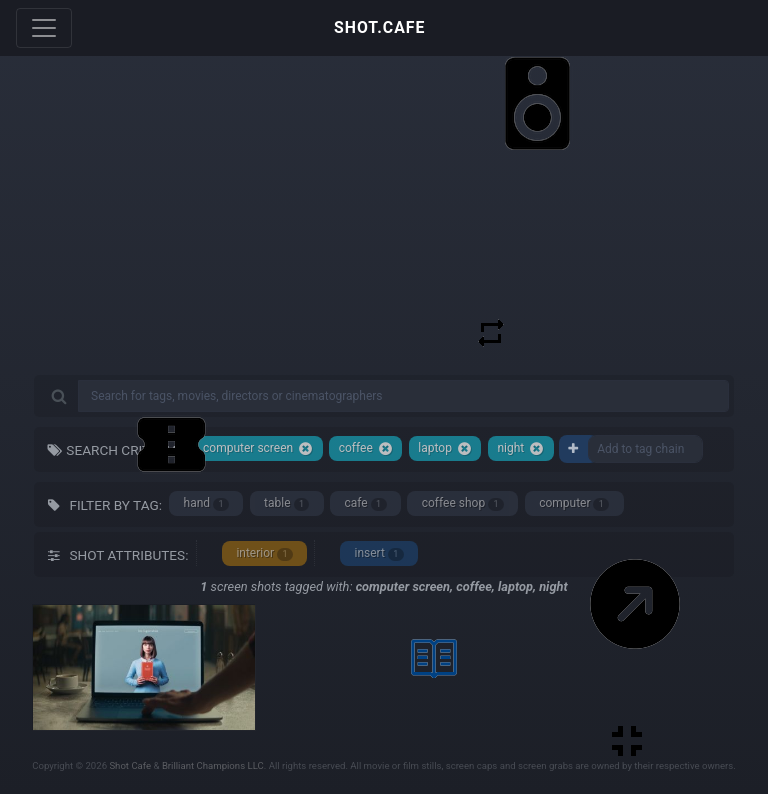 The width and height of the screenshot is (768, 794). I want to click on enable repeat mode for media playback, so click(491, 333).